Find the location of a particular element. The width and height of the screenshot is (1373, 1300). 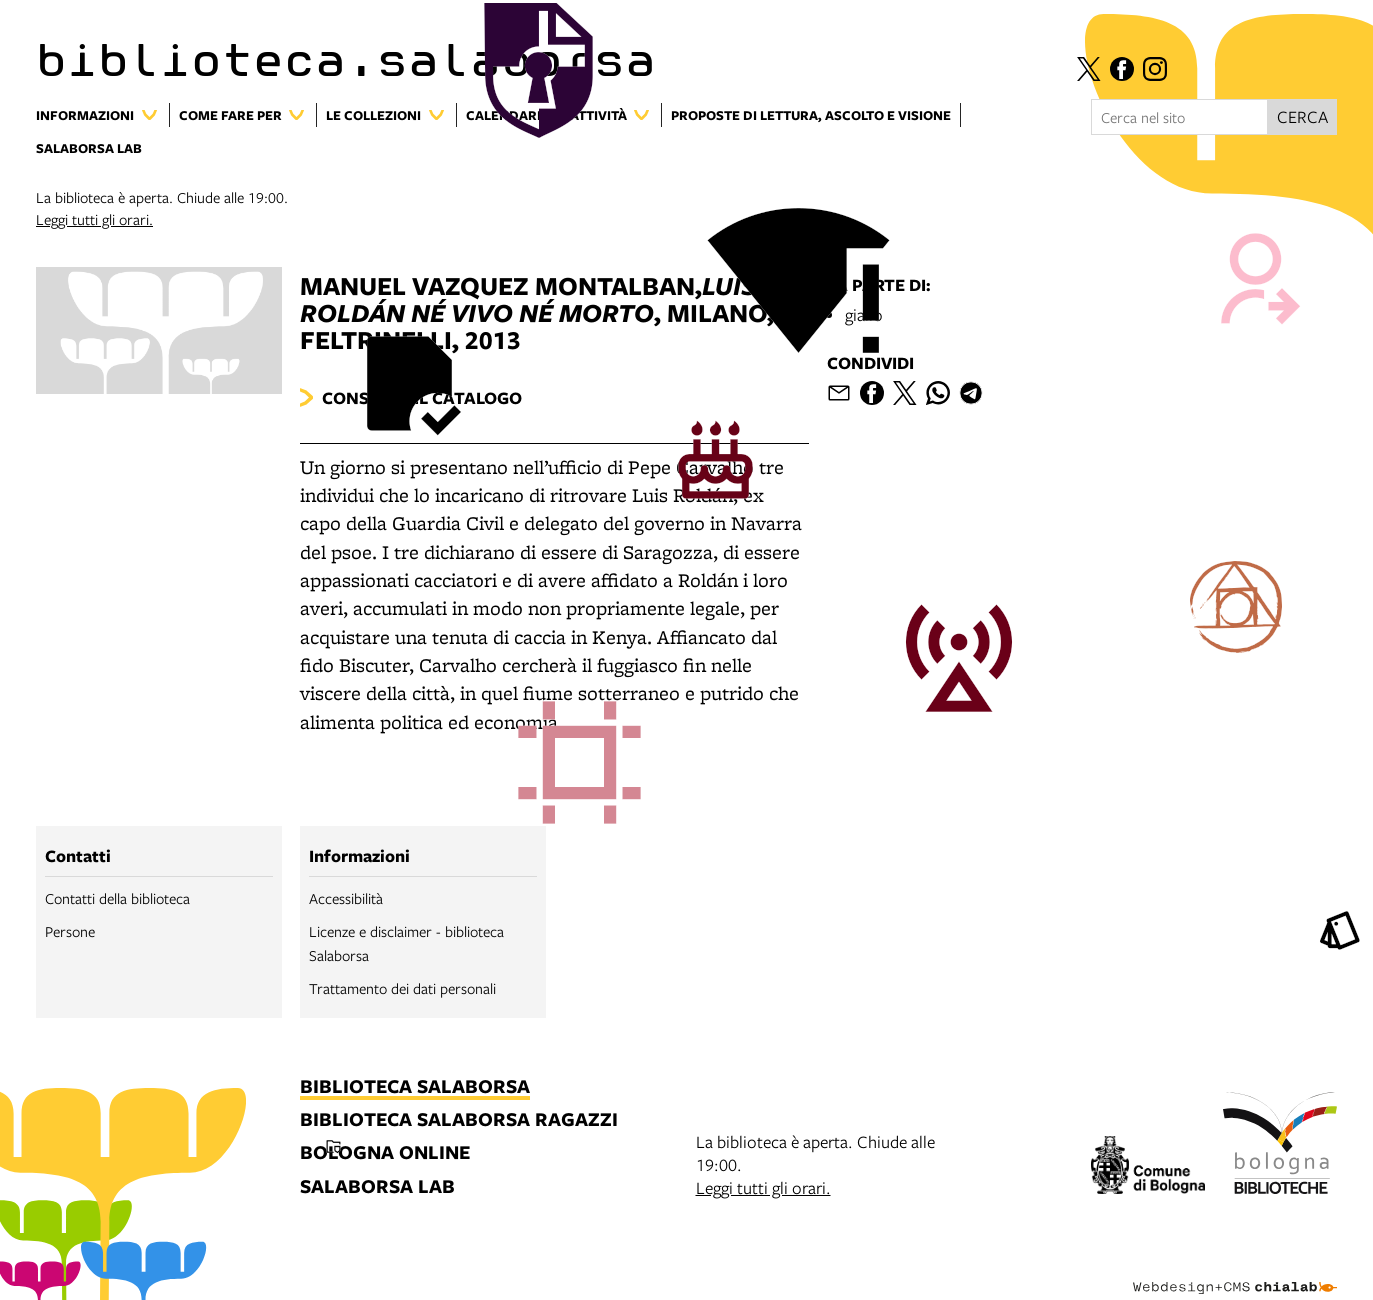

select or edit an artboard is located at coordinates (579, 762).